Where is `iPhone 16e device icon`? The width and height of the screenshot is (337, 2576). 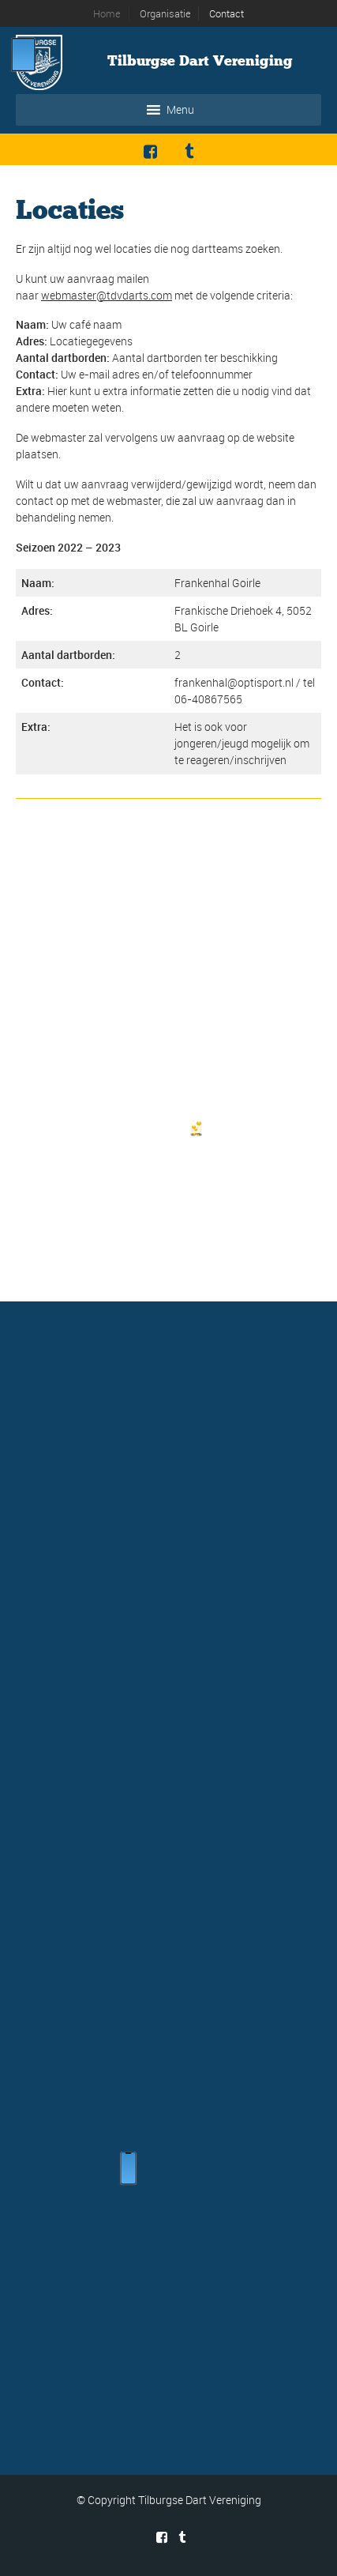 iPhone 16e device icon is located at coordinates (128, 2168).